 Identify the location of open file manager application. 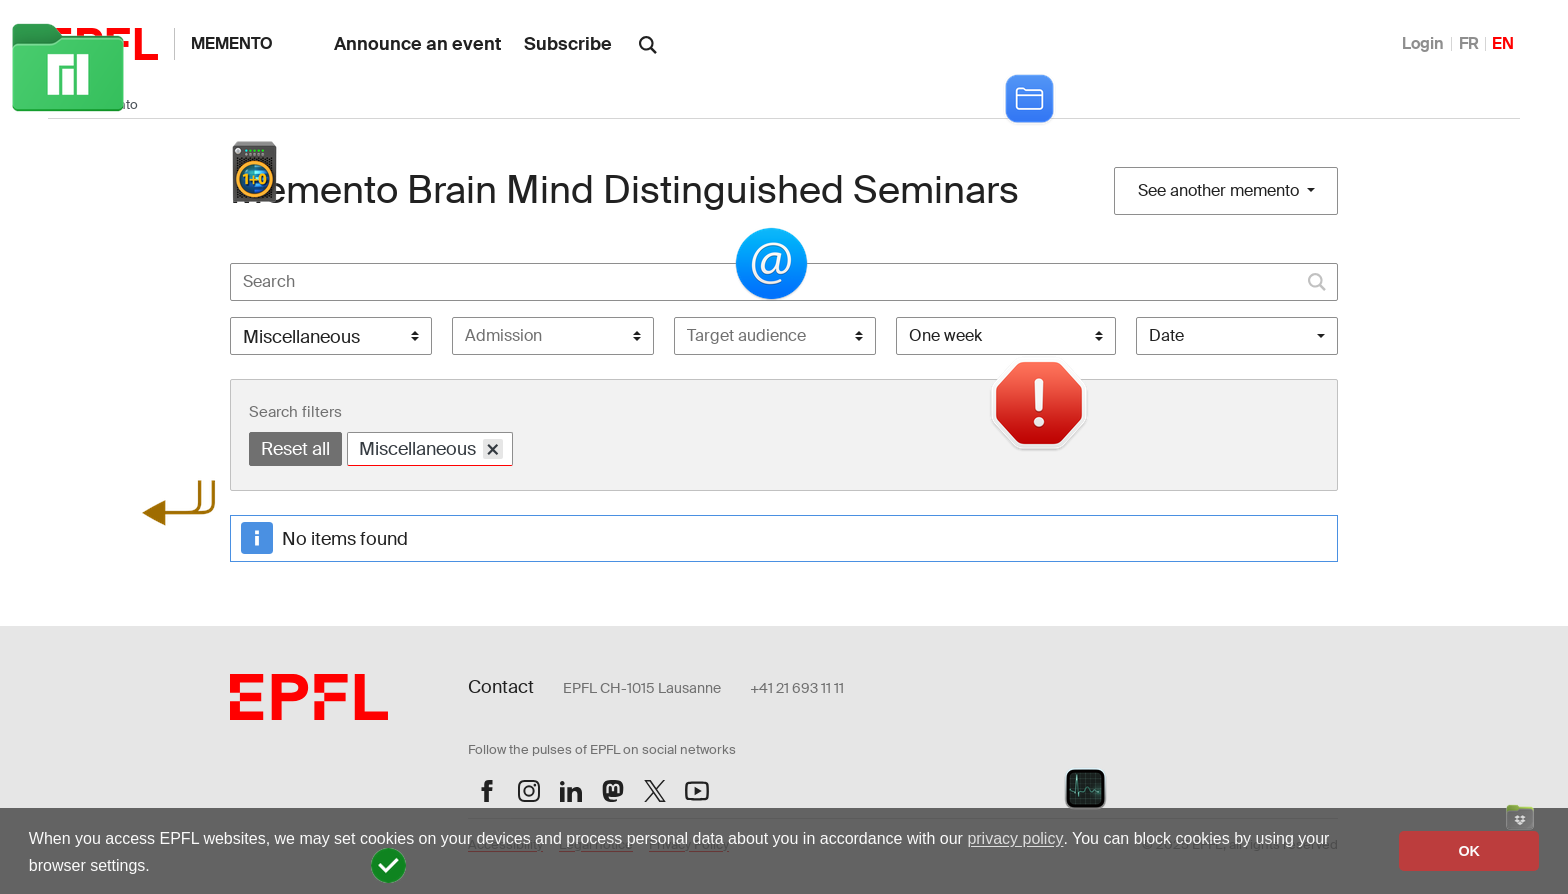
(1029, 99).